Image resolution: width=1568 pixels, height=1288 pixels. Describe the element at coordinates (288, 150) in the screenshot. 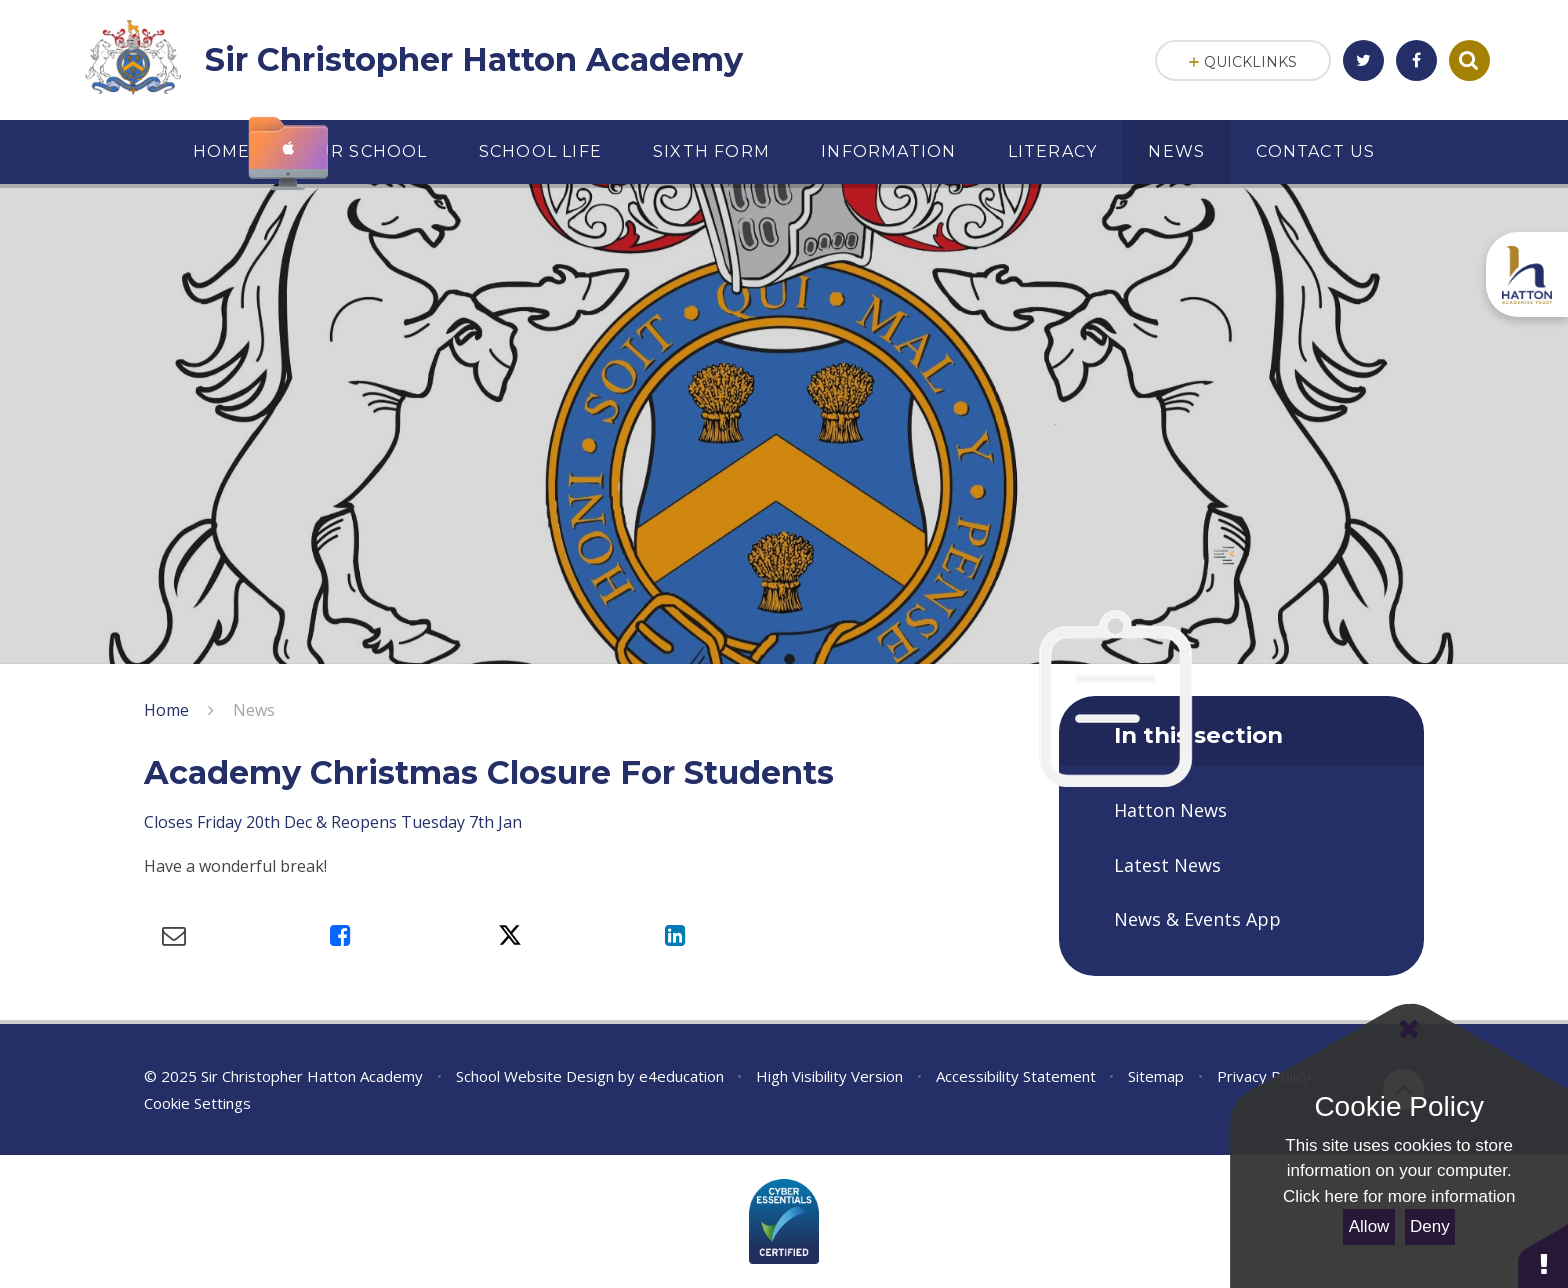

I see `open mac desktop files folder` at that location.